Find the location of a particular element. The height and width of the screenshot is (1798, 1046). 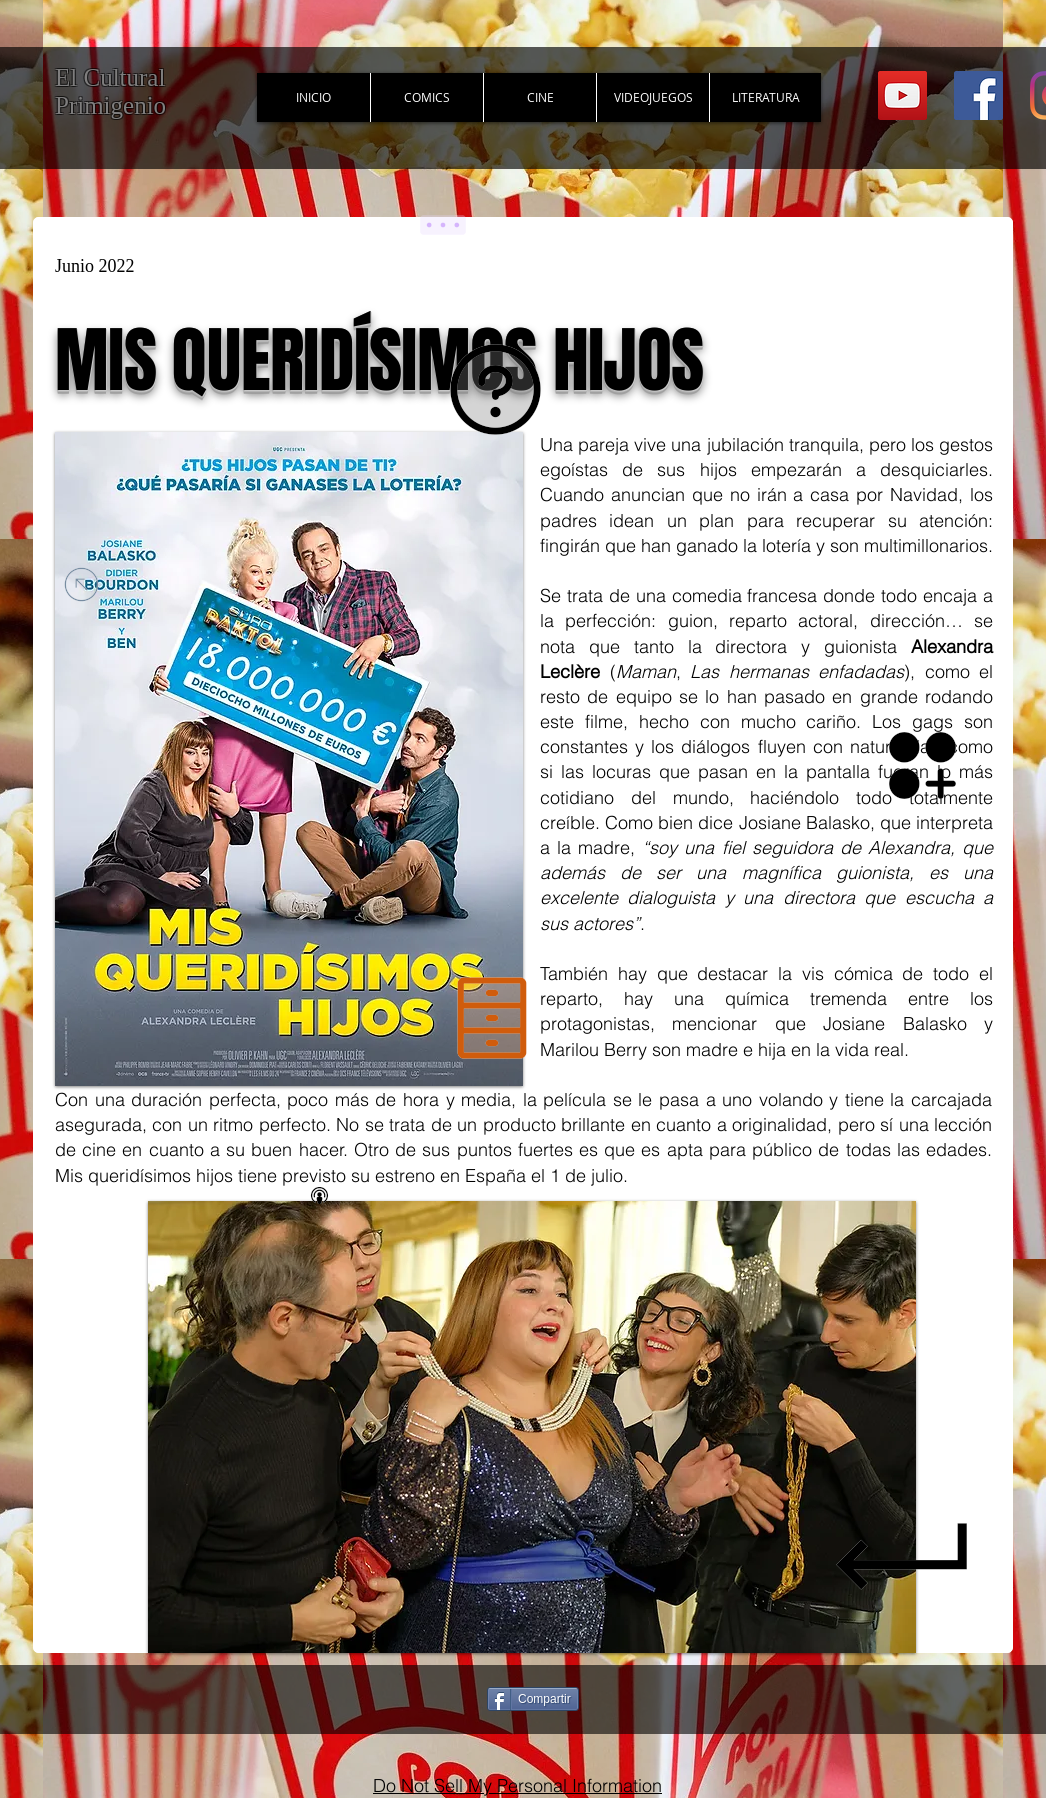

return to previous item or step is located at coordinates (902, 1555).